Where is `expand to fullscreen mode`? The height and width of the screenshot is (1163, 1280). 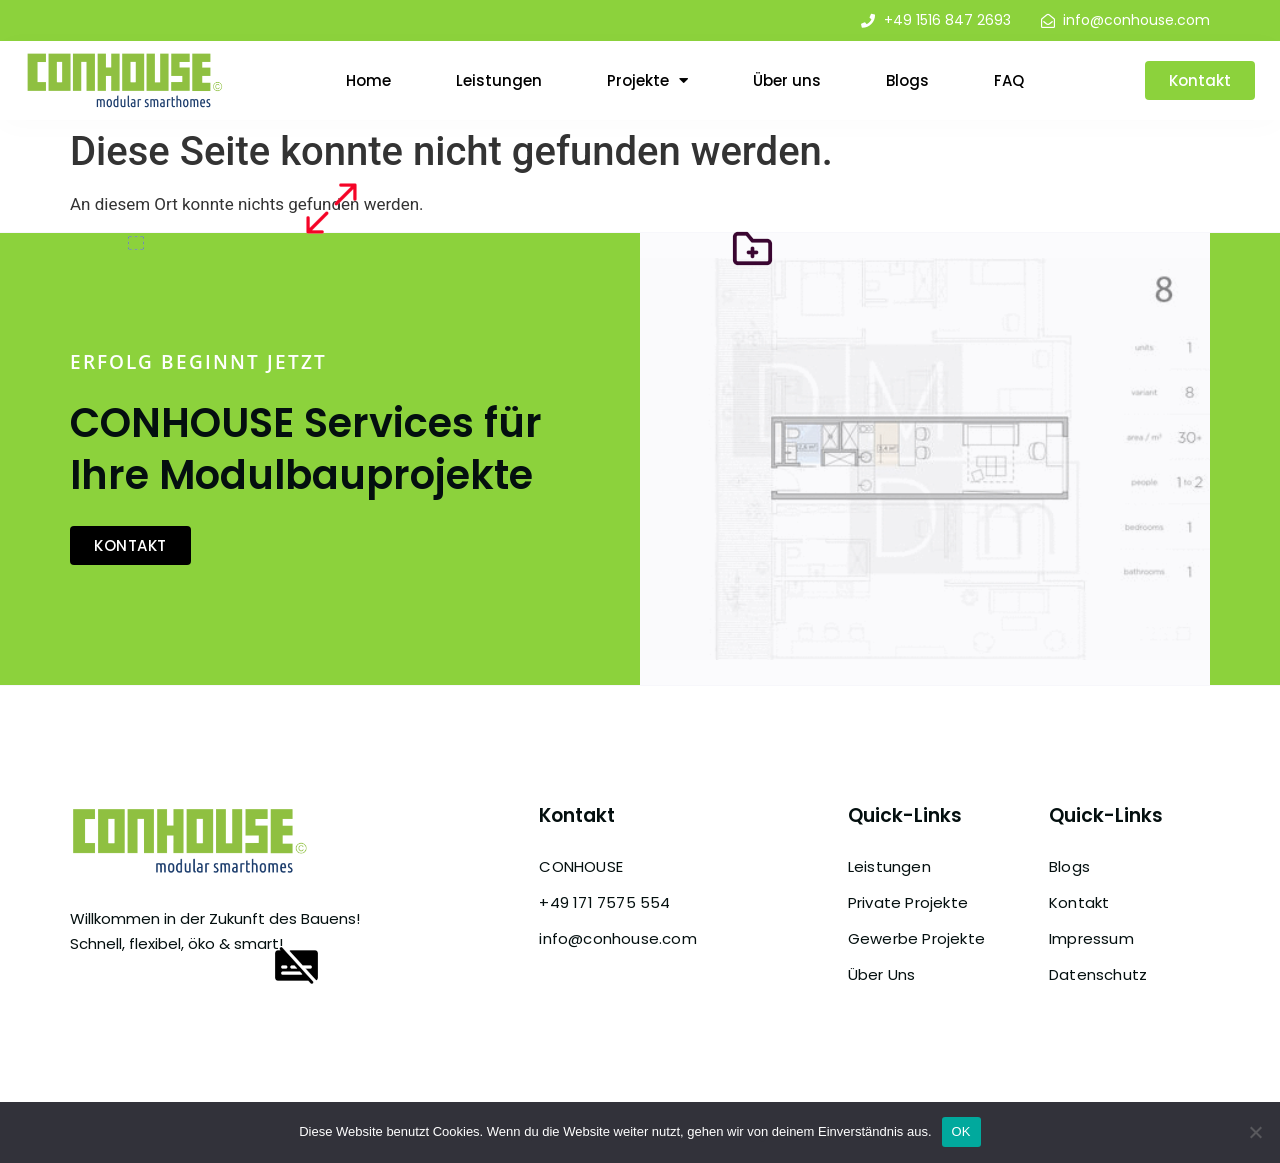
expand to fullscreen mode is located at coordinates (331, 208).